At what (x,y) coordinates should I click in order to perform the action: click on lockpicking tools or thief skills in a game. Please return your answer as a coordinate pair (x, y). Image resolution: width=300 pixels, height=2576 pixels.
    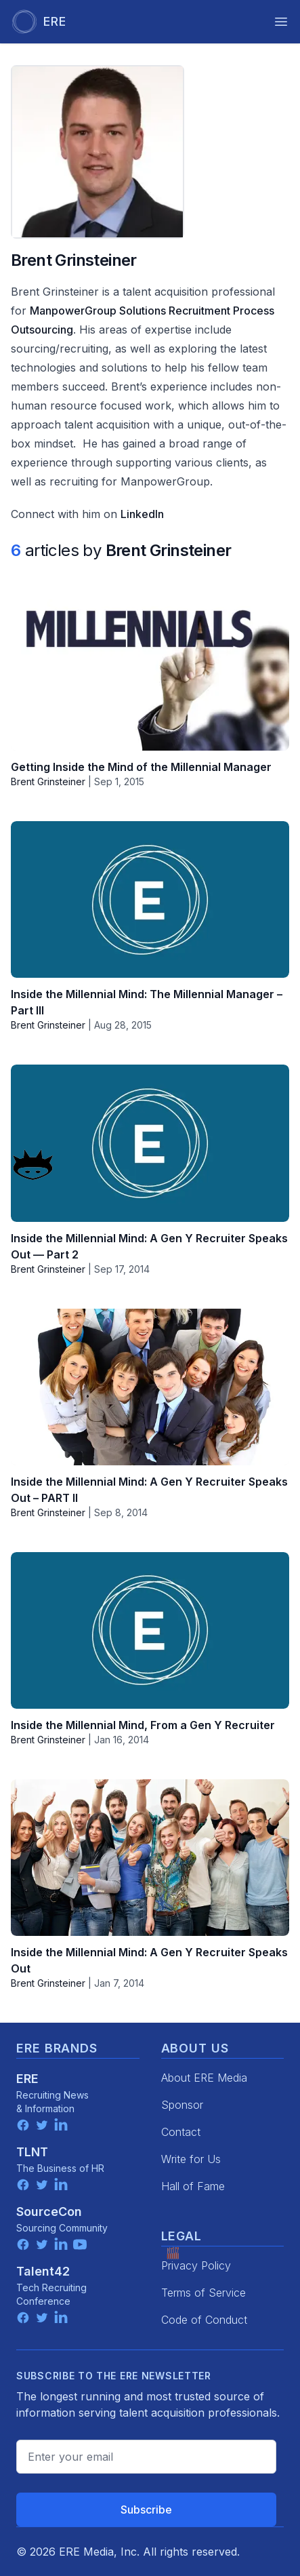
    Looking at the image, I should click on (173, 2253).